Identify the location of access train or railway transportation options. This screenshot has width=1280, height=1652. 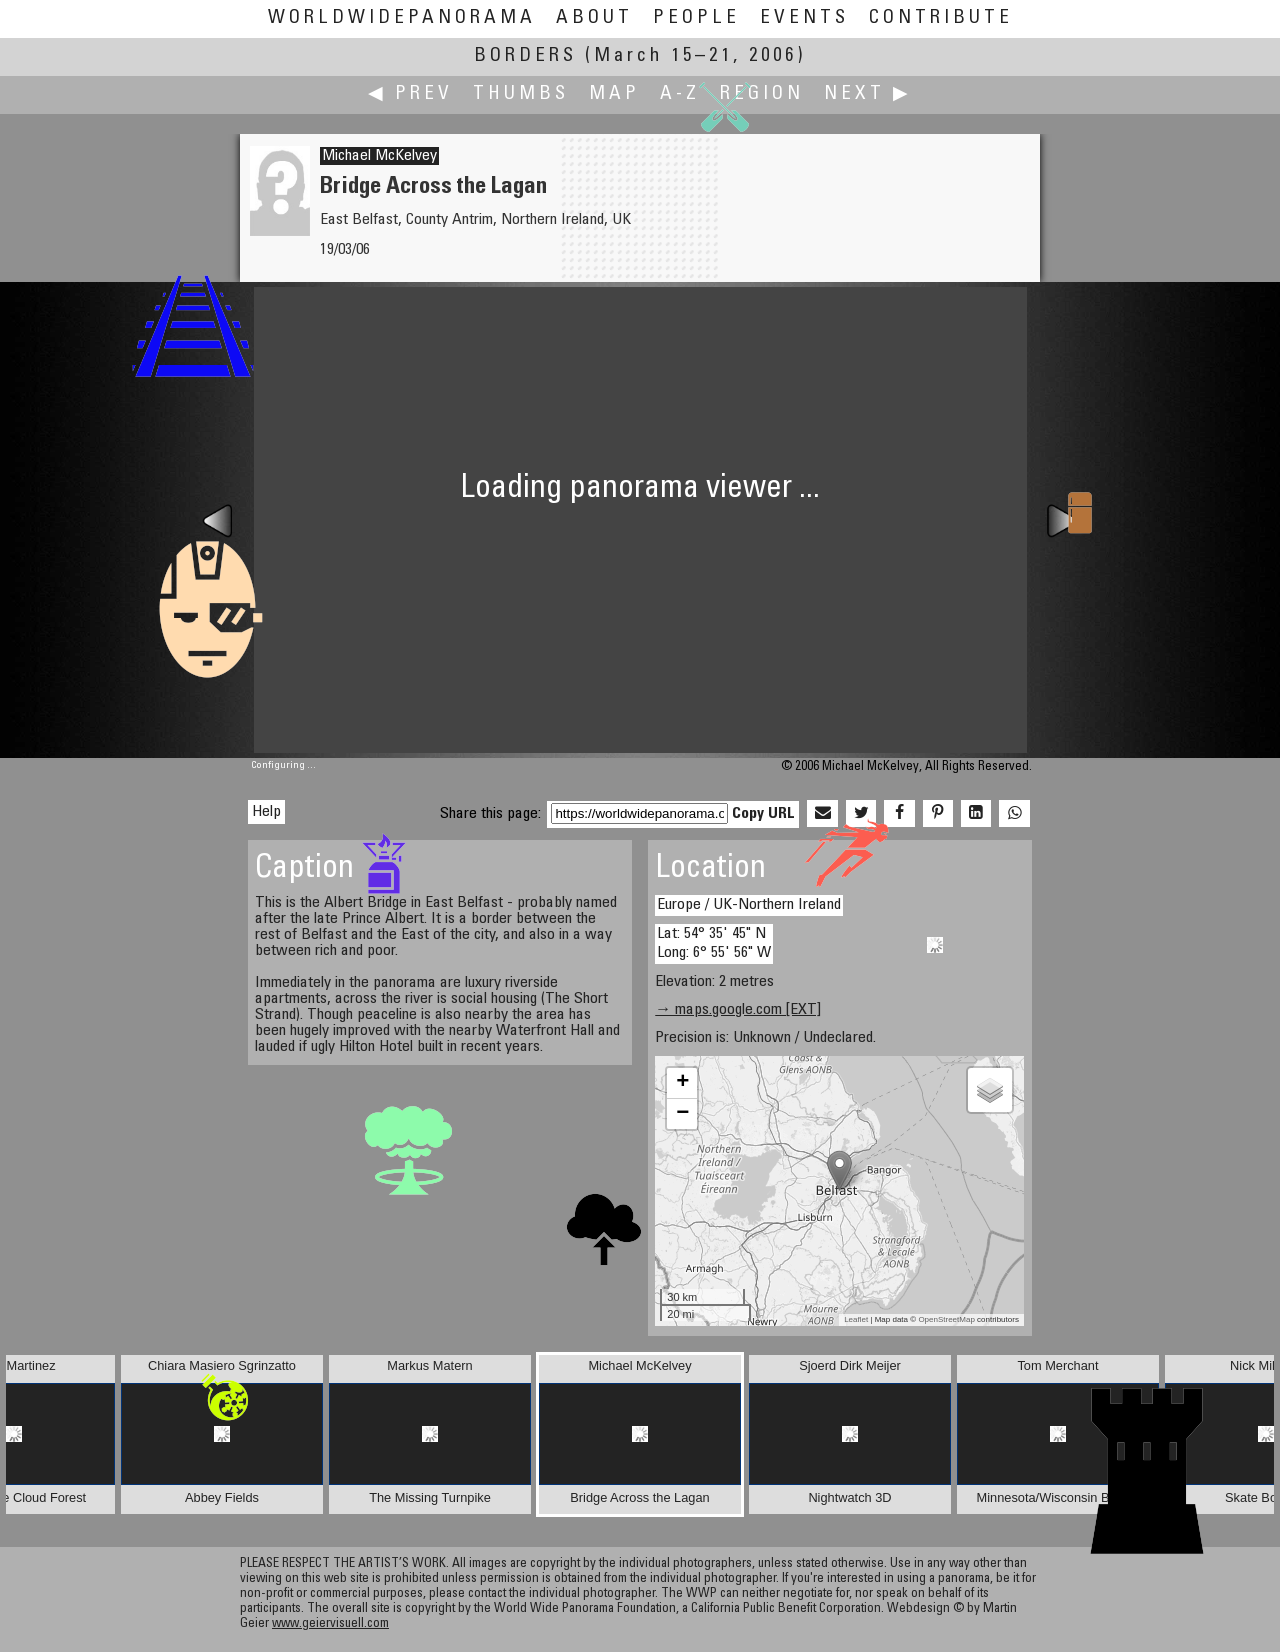
(193, 318).